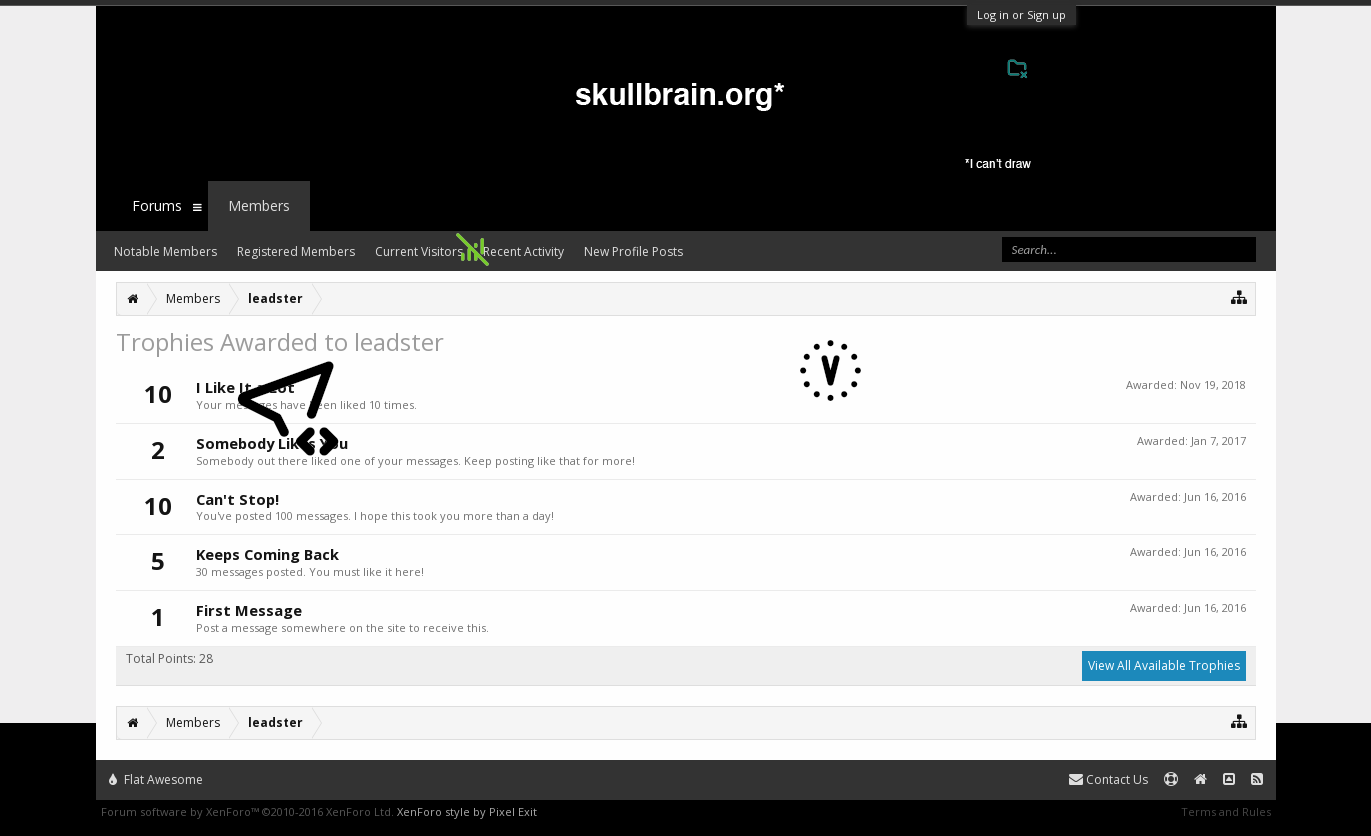 The height and width of the screenshot is (836, 1371). What do you see at coordinates (1017, 68) in the screenshot?
I see `delete a folder` at bounding box center [1017, 68].